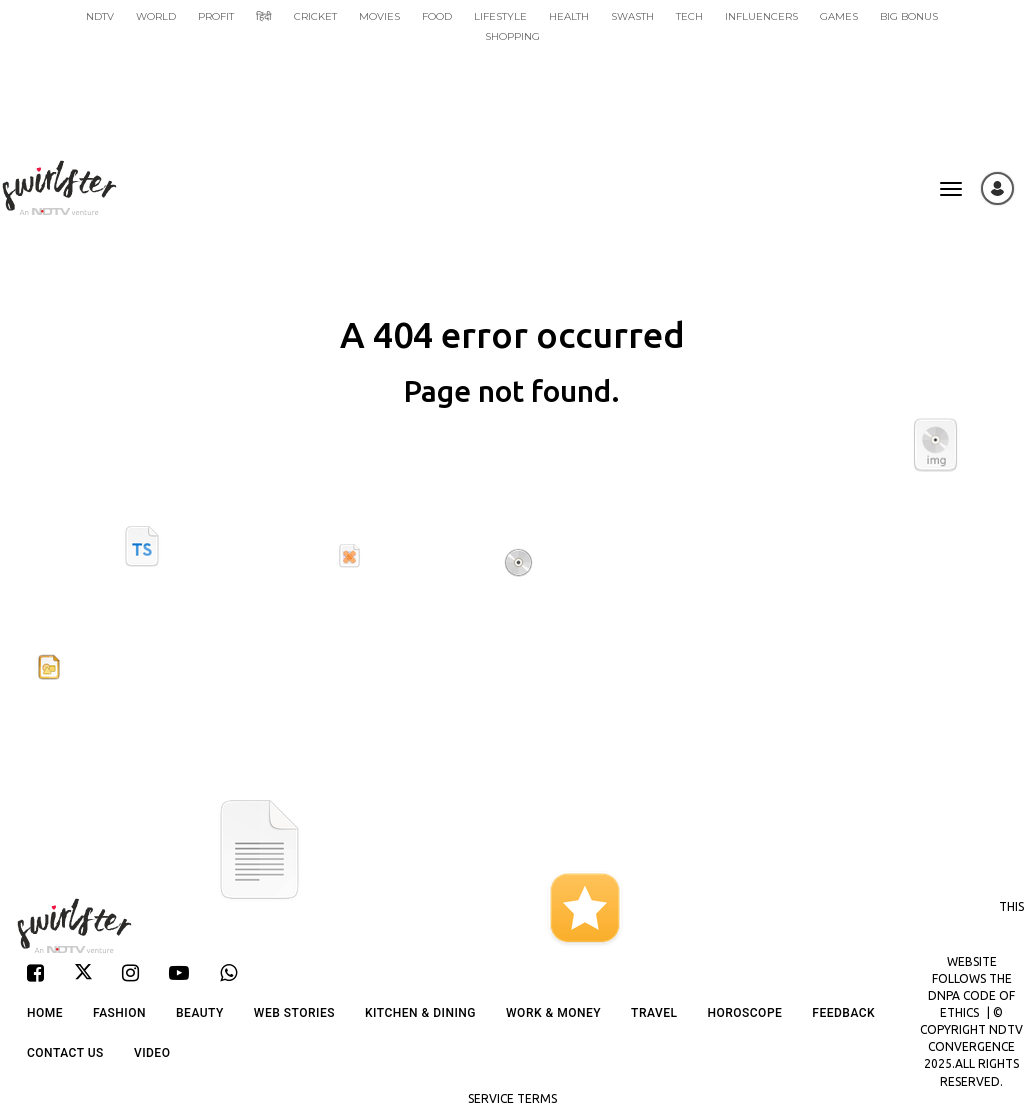  I want to click on a patch or diff file for code changes, so click(349, 555).